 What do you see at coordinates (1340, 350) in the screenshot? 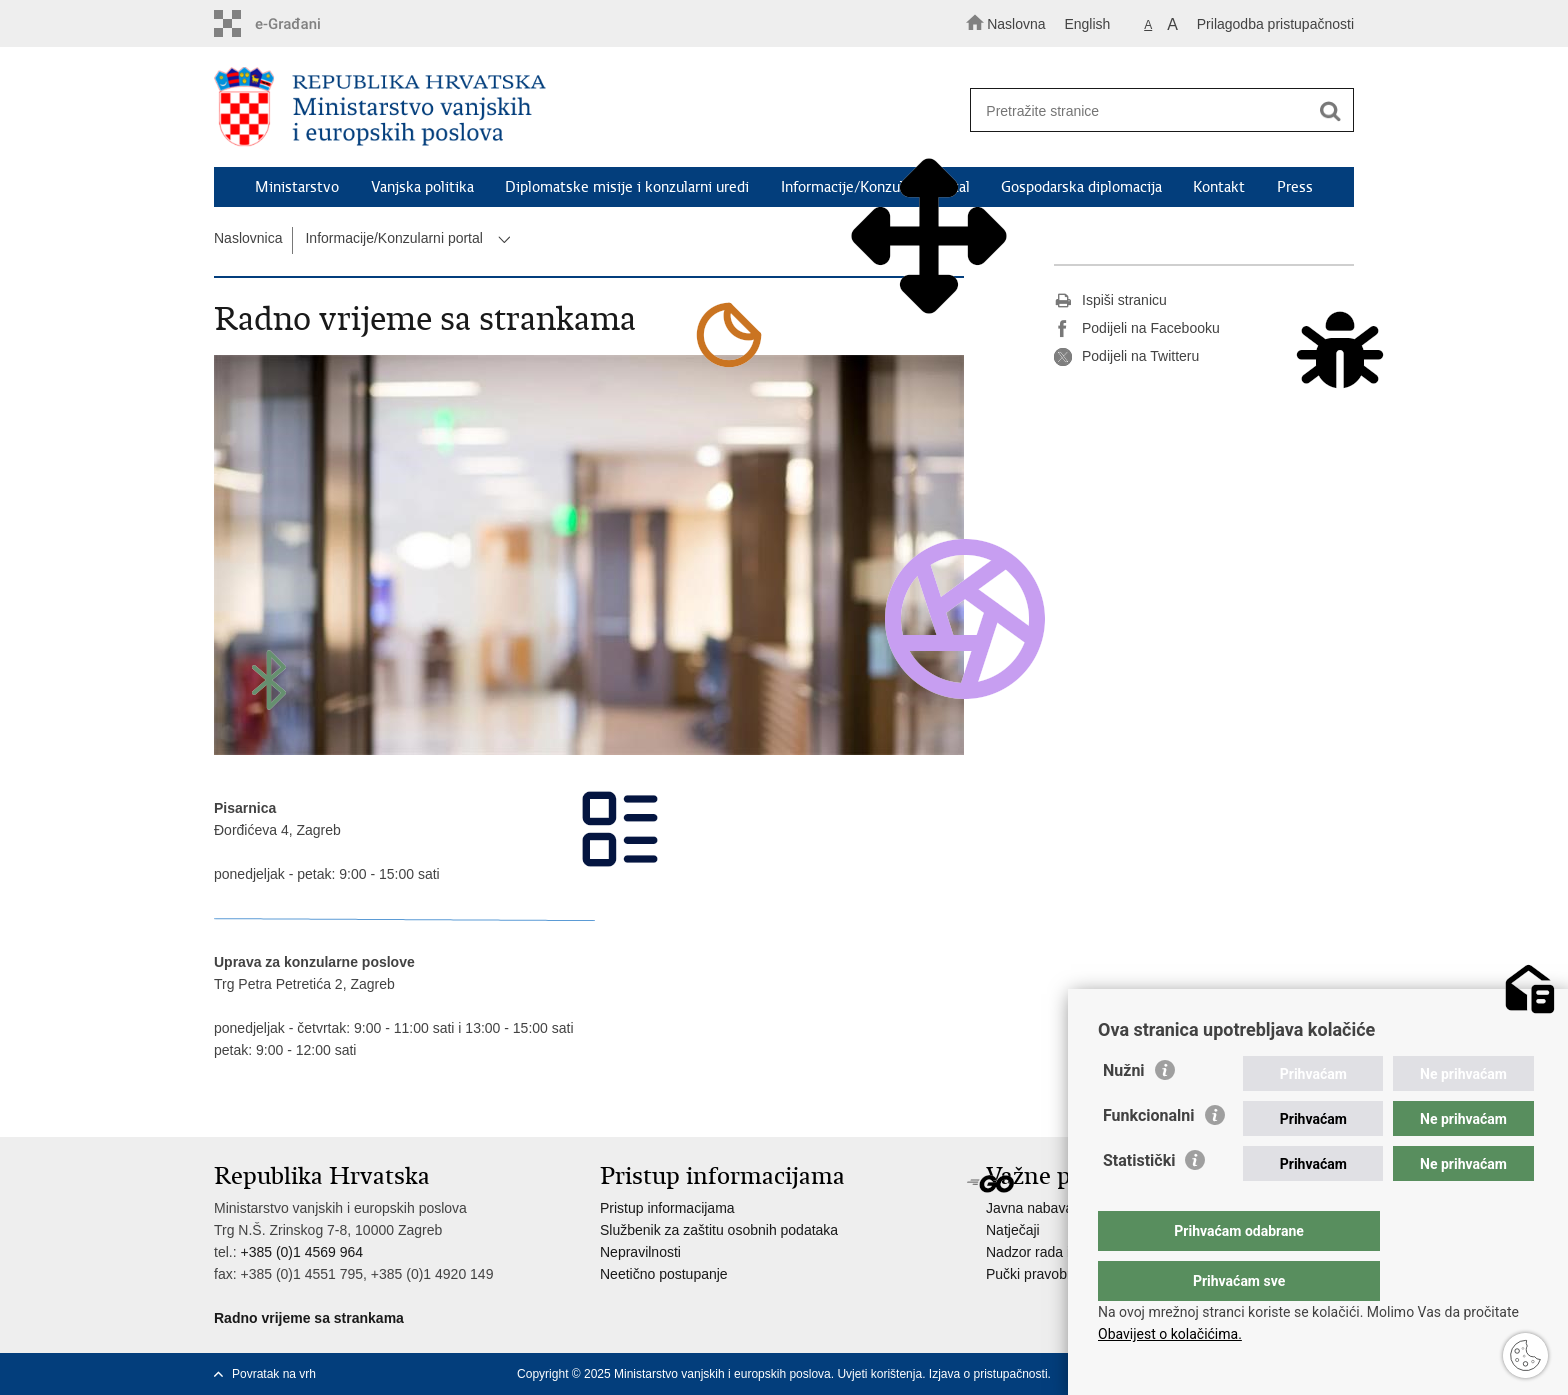
I see `report a bug or issue` at bounding box center [1340, 350].